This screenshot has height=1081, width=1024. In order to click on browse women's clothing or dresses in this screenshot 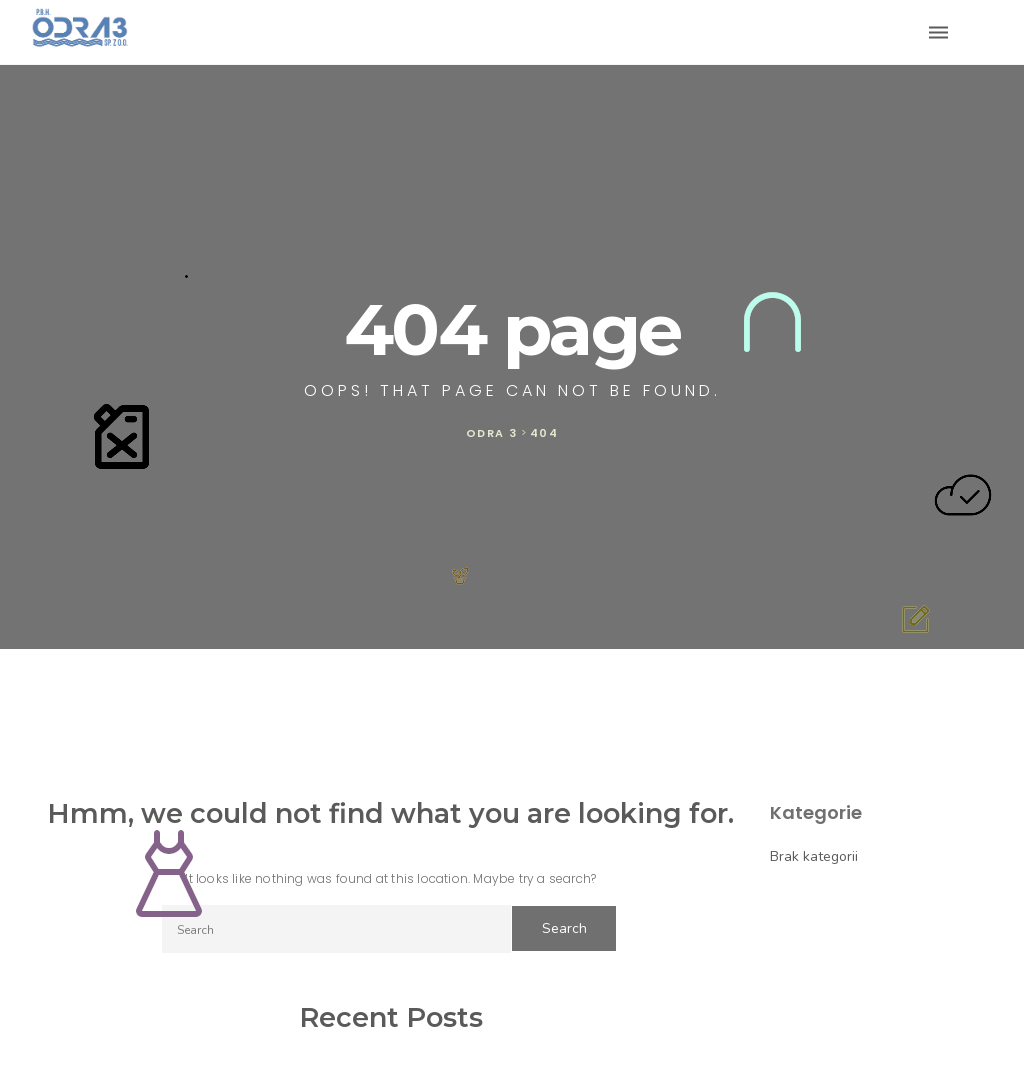, I will do `click(169, 878)`.